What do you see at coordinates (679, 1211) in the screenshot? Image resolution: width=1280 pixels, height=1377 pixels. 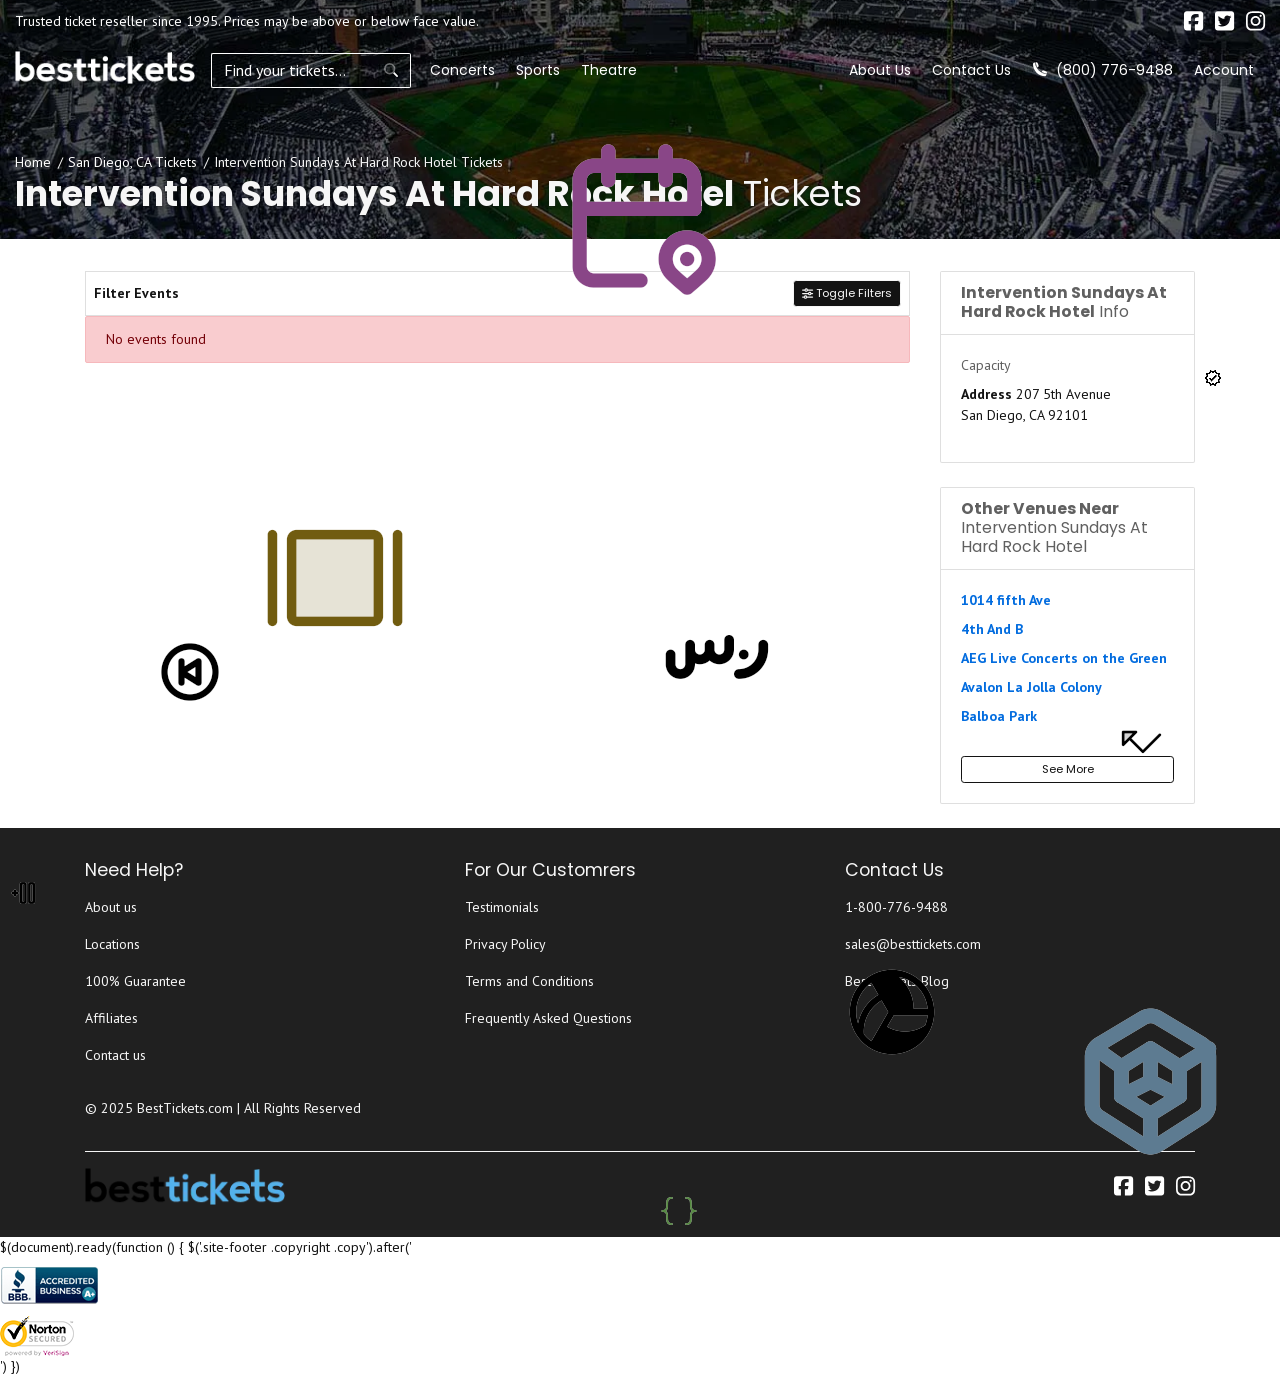 I see `view or edit code` at bounding box center [679, 1211].